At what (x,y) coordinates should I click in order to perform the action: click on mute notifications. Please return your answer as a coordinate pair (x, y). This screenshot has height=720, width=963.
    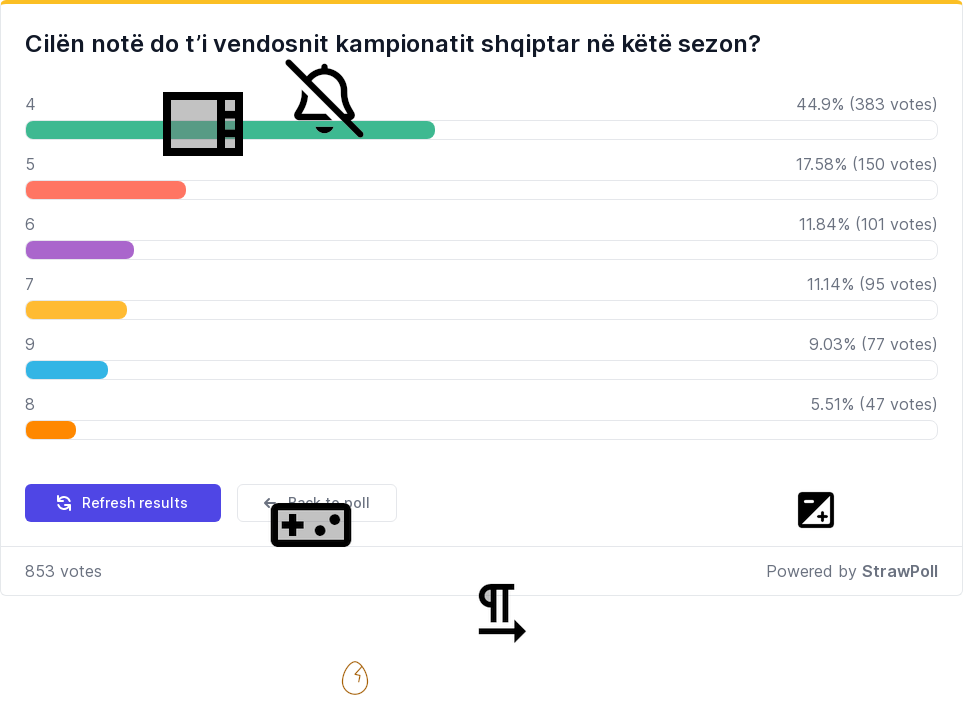
    Looking at the image, I should click on (324, 98).